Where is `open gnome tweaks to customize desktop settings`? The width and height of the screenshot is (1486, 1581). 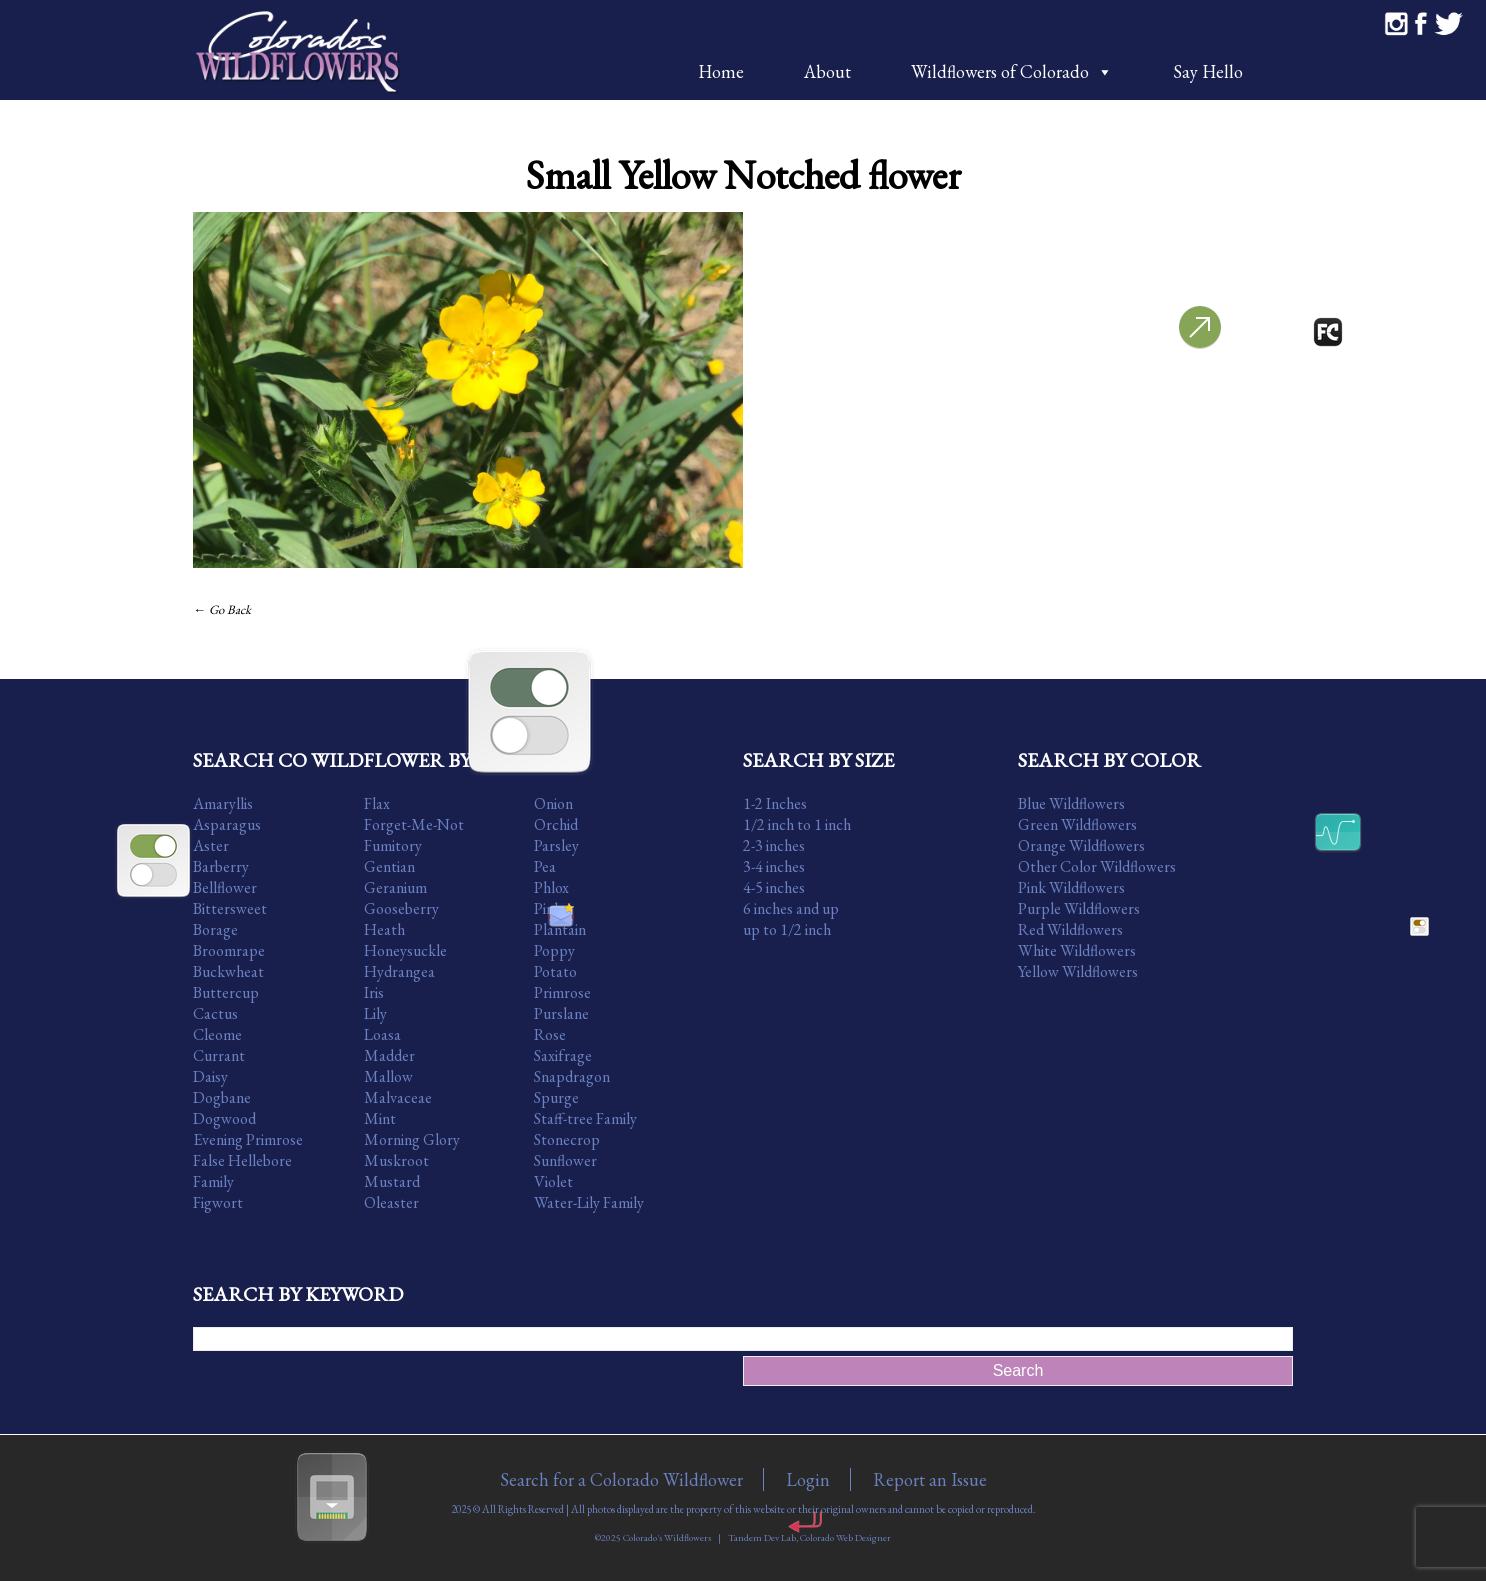
open gnome tweaks to customize desktop settings is located at coordinates (1419, 926).